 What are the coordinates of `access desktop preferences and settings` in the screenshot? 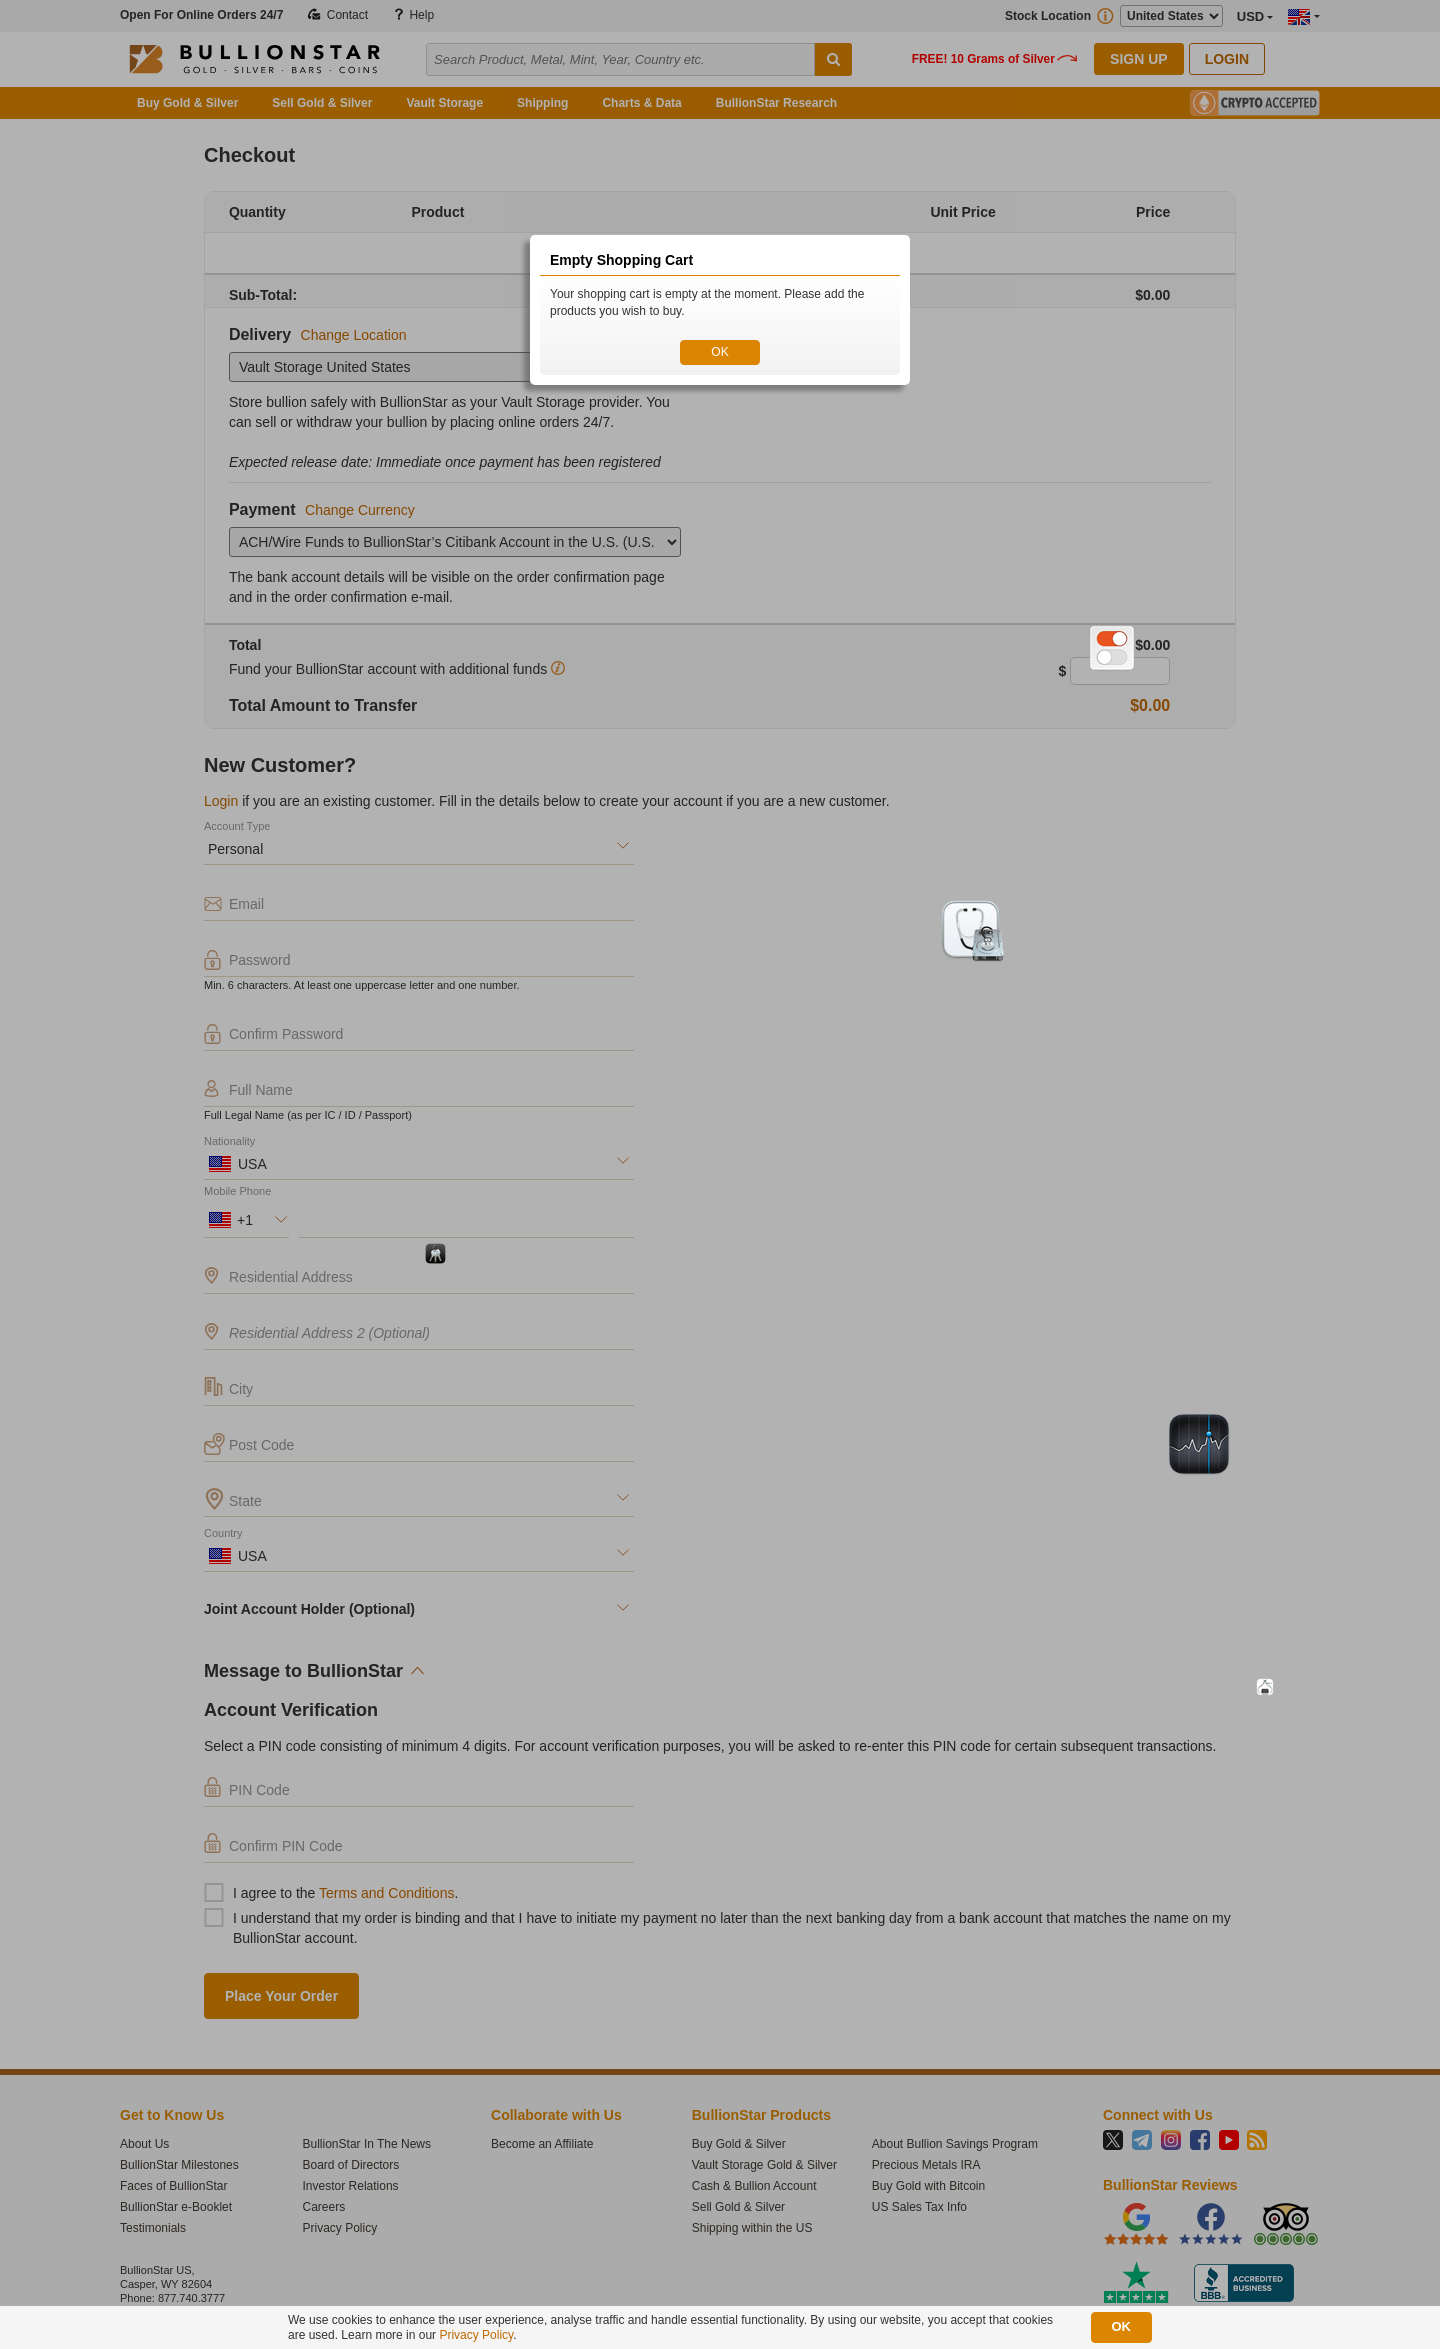 It's located at (1112, 648).